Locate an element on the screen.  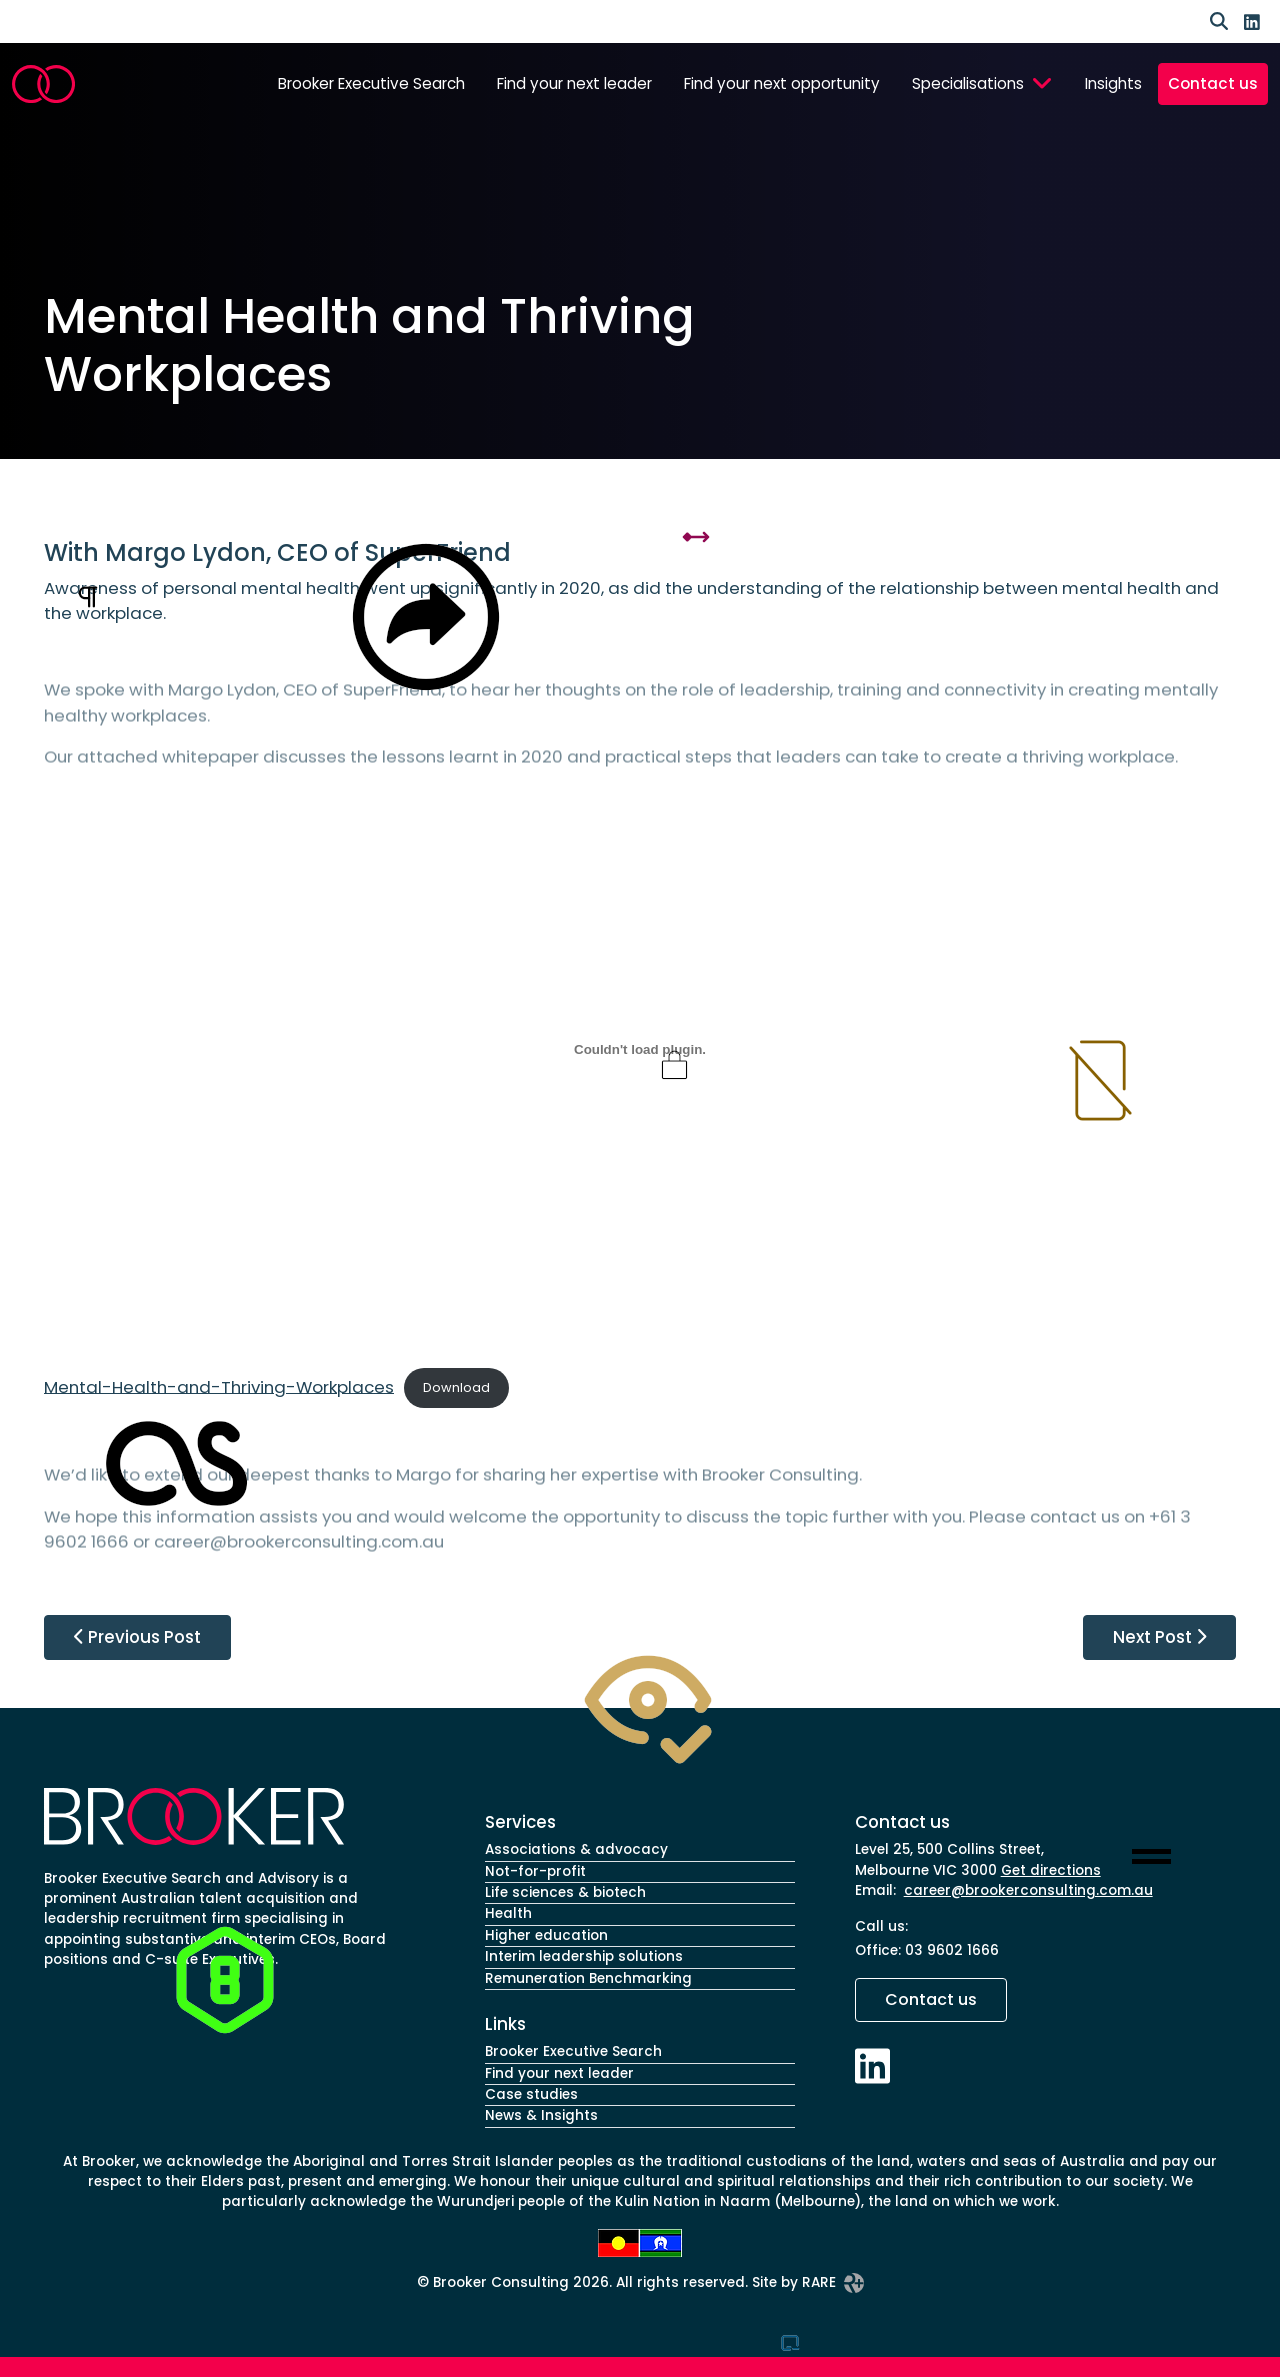
toggle paragraph marks visibility is located at coordinates (88, 597).